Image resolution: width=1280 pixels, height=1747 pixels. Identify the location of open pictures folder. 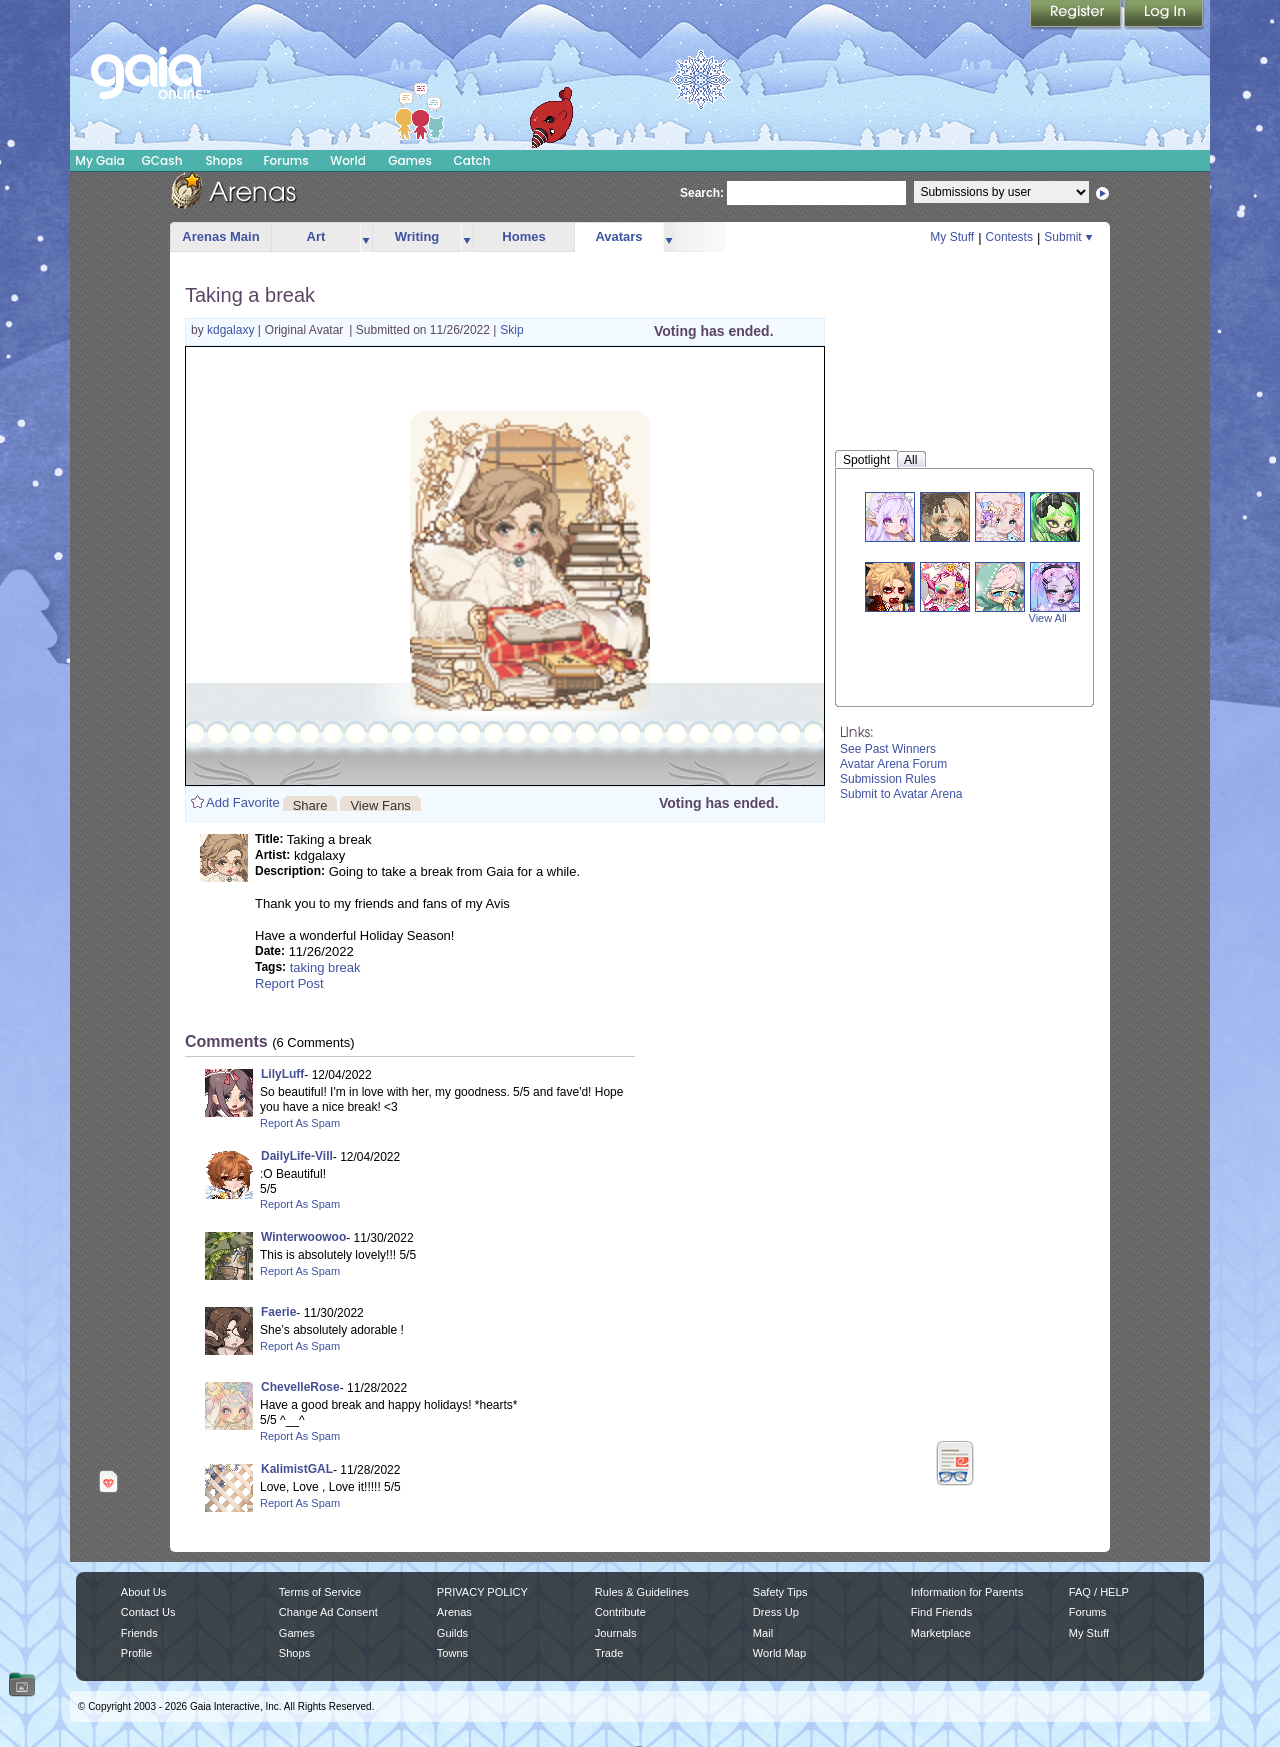
(22, 1684).